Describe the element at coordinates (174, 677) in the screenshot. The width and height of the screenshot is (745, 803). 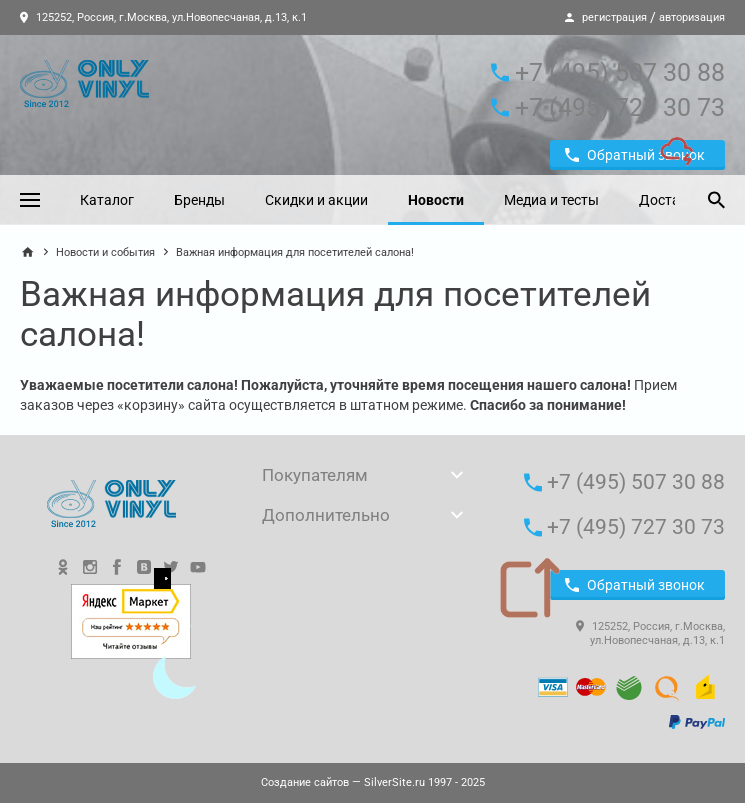
I see `toggle dark mode` at that location.